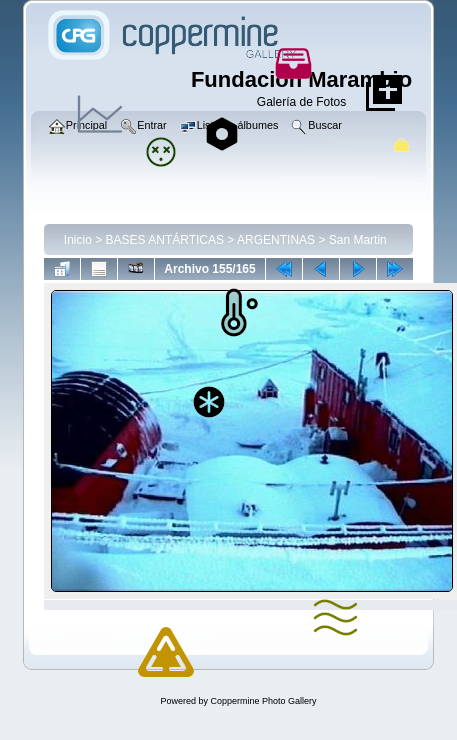 The width and height of the screenshot is (457, 740). I want to click on access settings or configuration options, so click(222, 134).